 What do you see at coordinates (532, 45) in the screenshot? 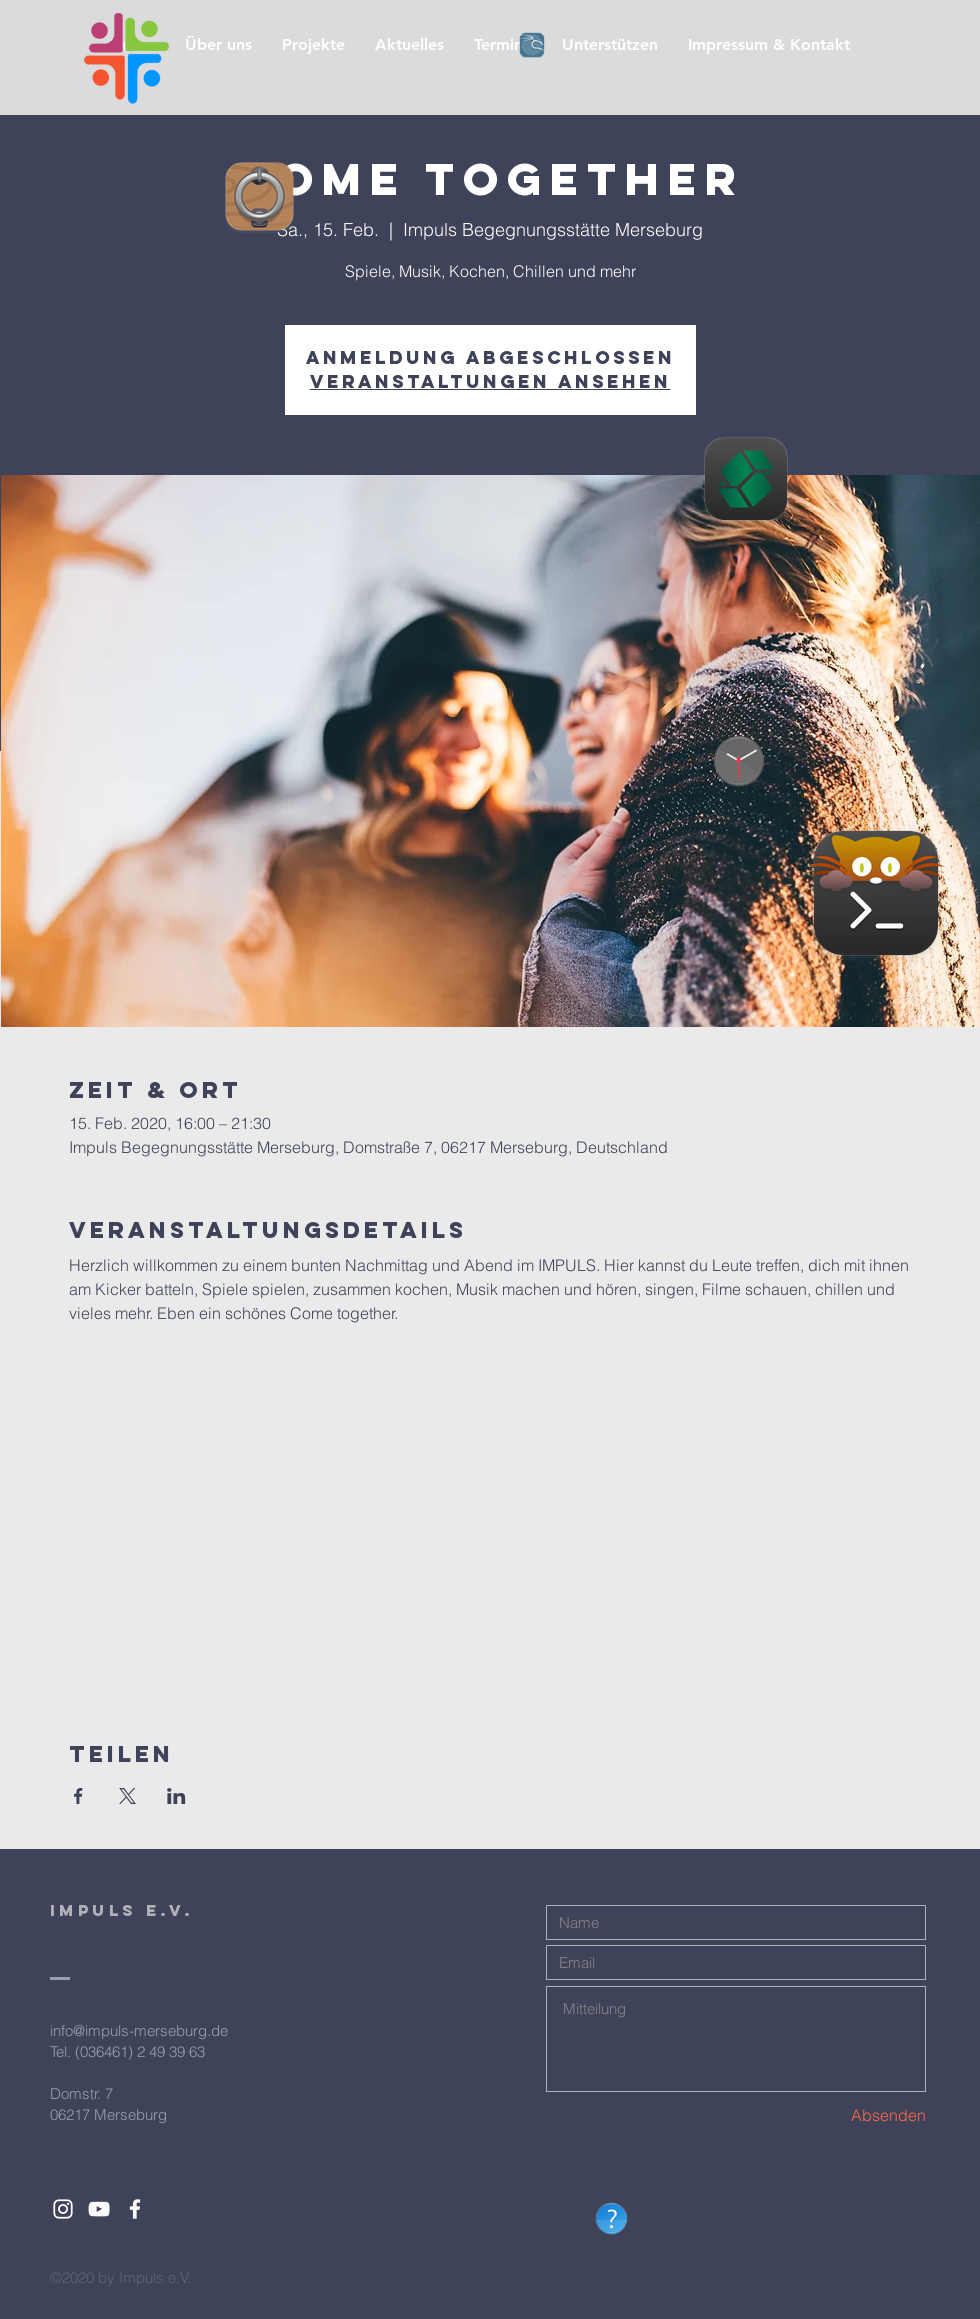
I see `launch kali linux application` at bounding box center [532, 45].